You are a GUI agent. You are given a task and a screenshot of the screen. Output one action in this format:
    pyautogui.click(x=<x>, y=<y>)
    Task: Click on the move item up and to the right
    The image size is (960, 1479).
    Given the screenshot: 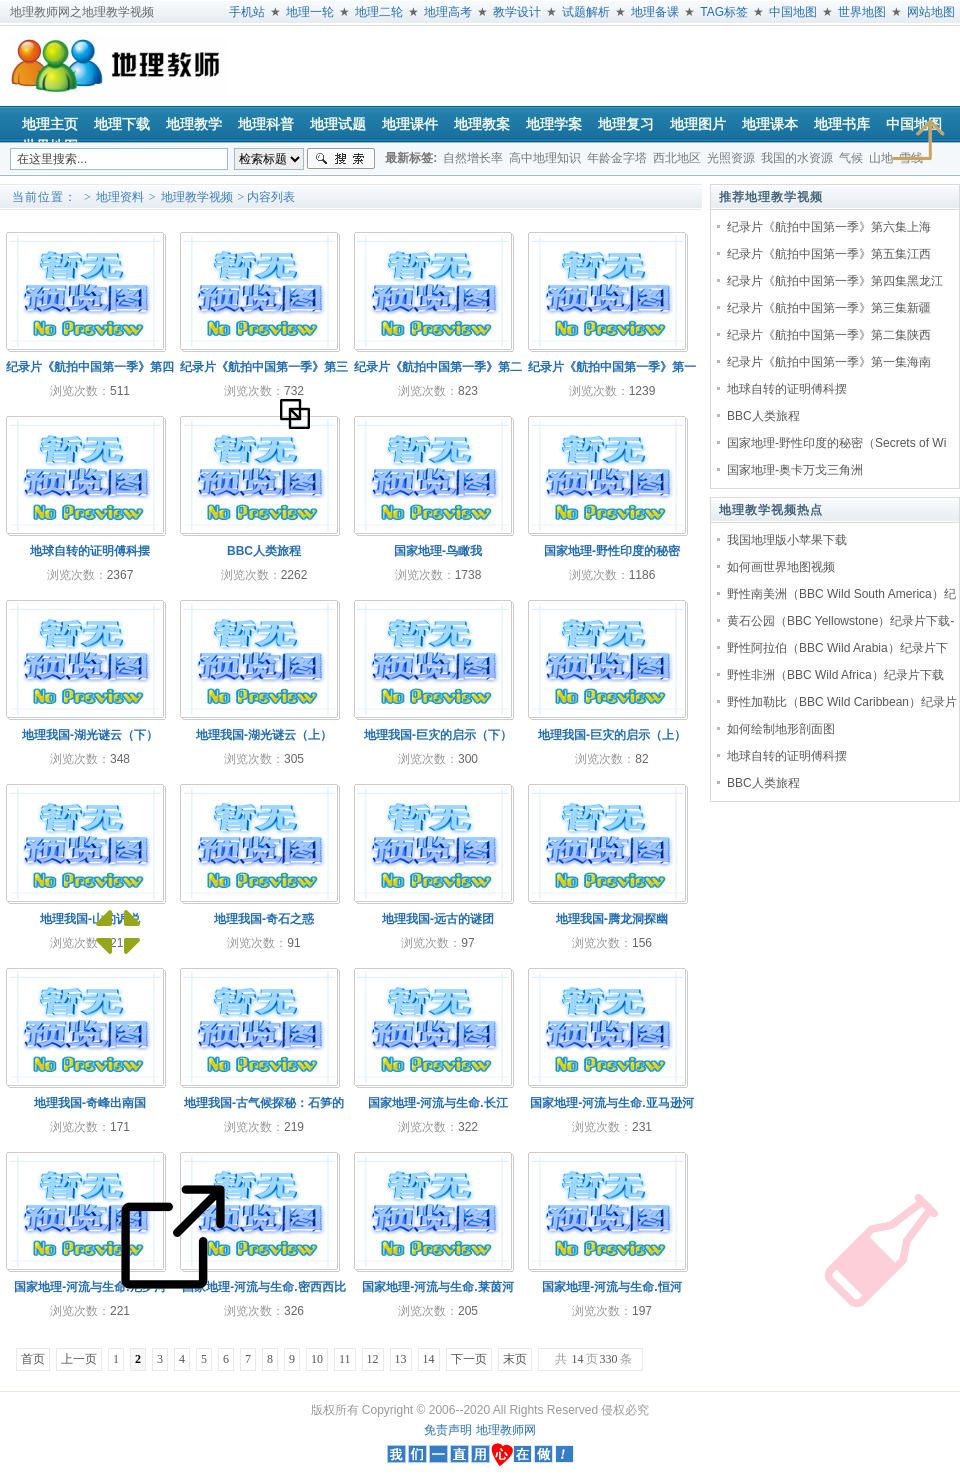 What is the action you would take?
    pyautogui.click(x=920, y=142)
    